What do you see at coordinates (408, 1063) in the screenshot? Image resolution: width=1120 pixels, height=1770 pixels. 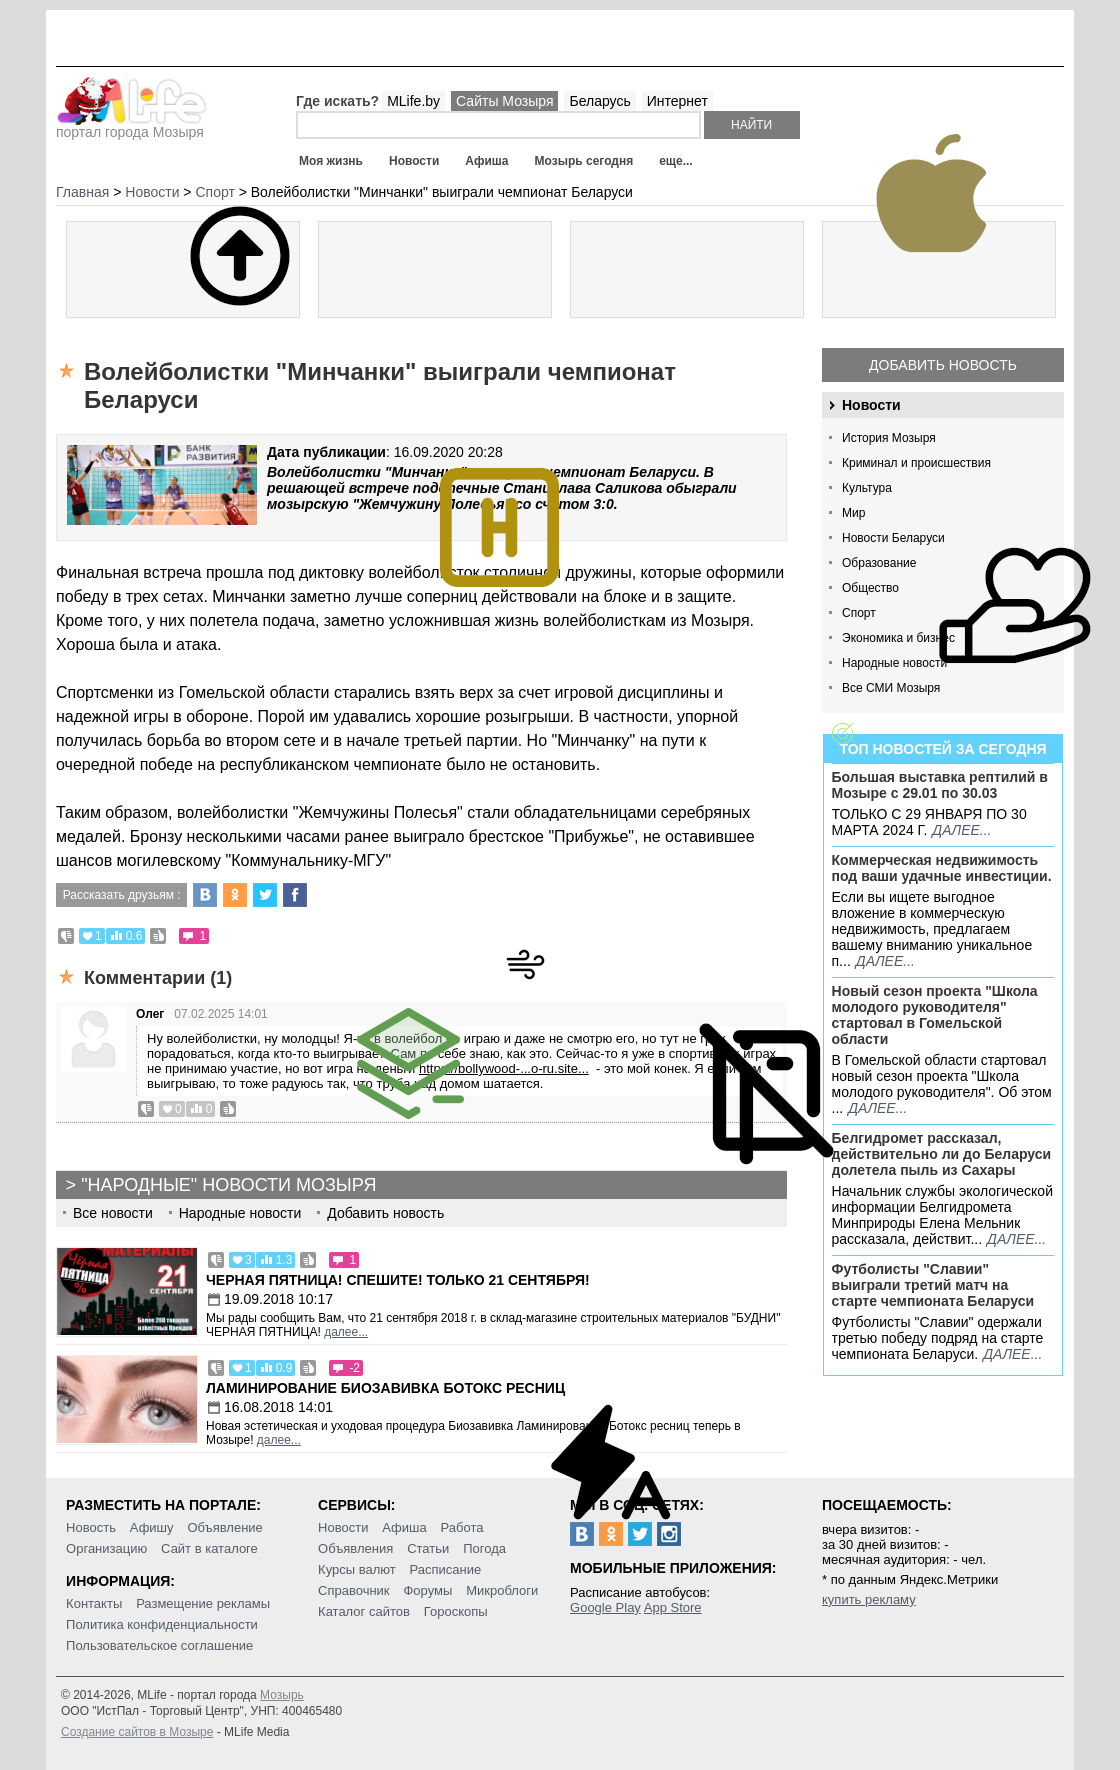 I see `remove a layer from the stack` at bounding box center [408, 1063].